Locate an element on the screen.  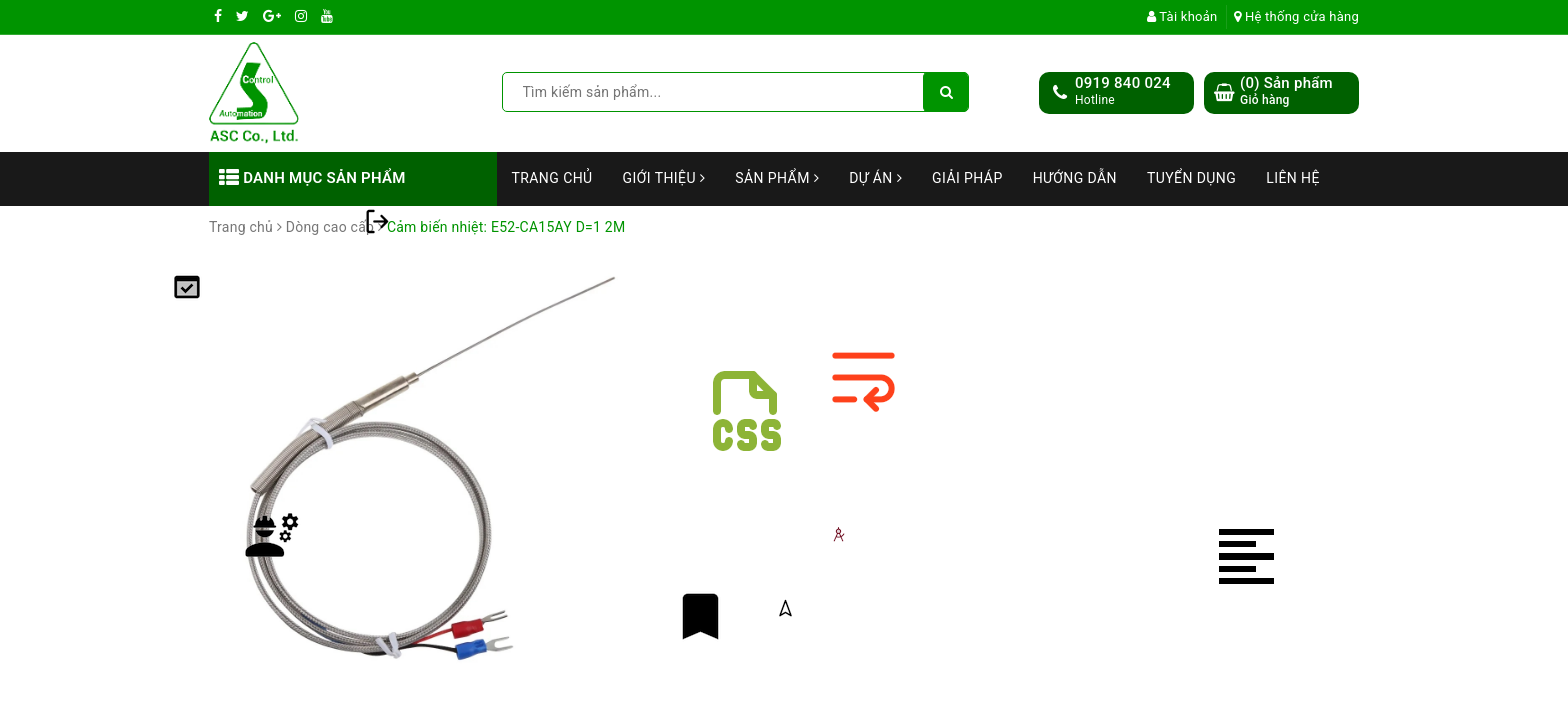
access engineering or technical settings is located at coordinates (272, 535).